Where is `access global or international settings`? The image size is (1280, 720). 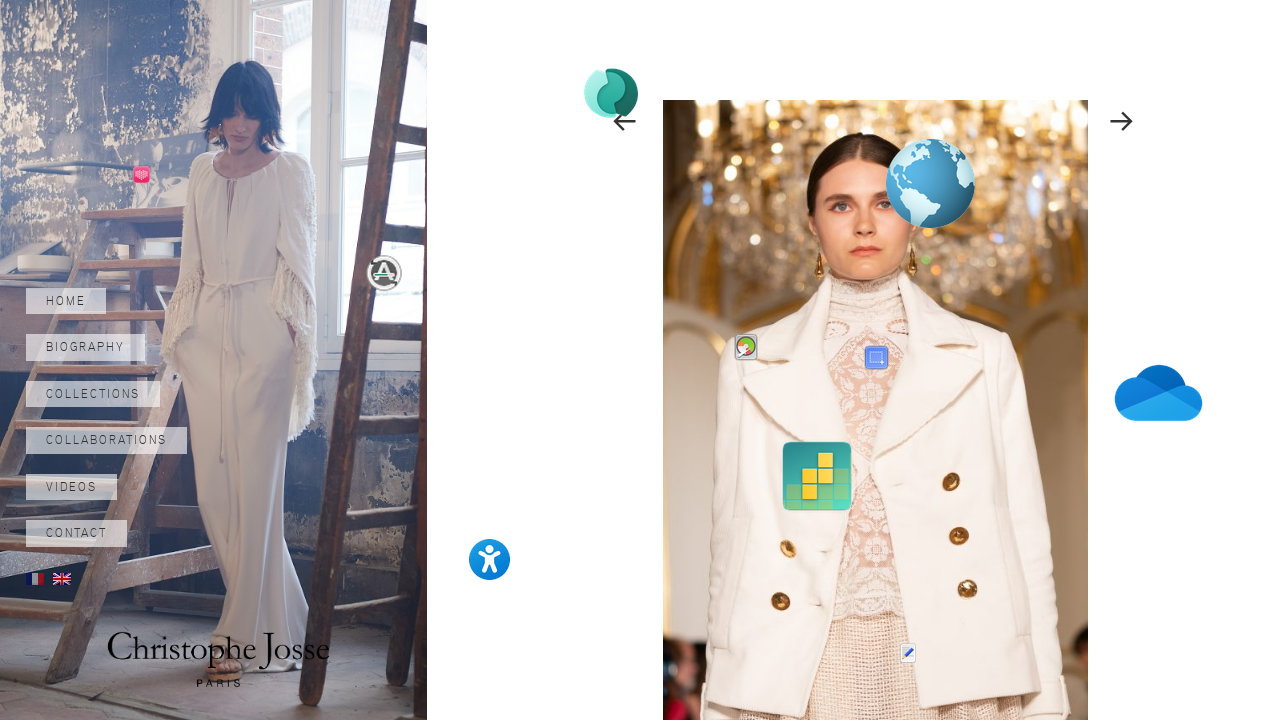
access global or international settings is located at coordinates (930, 183).